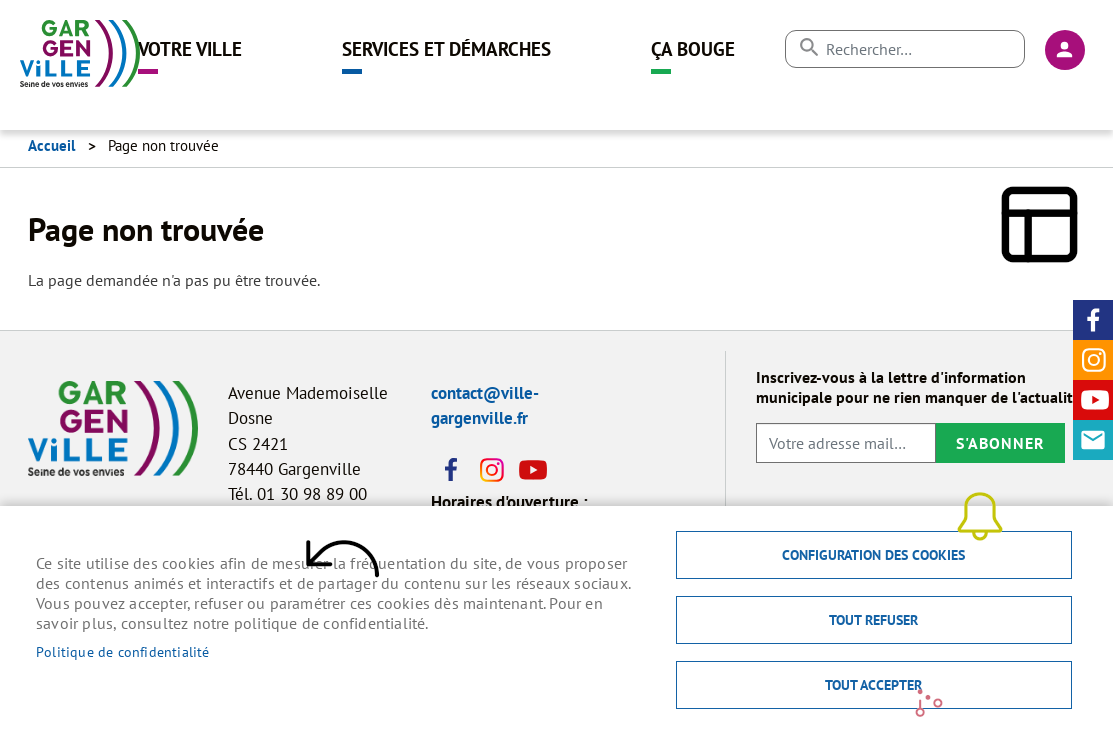  Describe the element at coordinates (344, 556) in the screenshot. I see `undo previous action` at that location.